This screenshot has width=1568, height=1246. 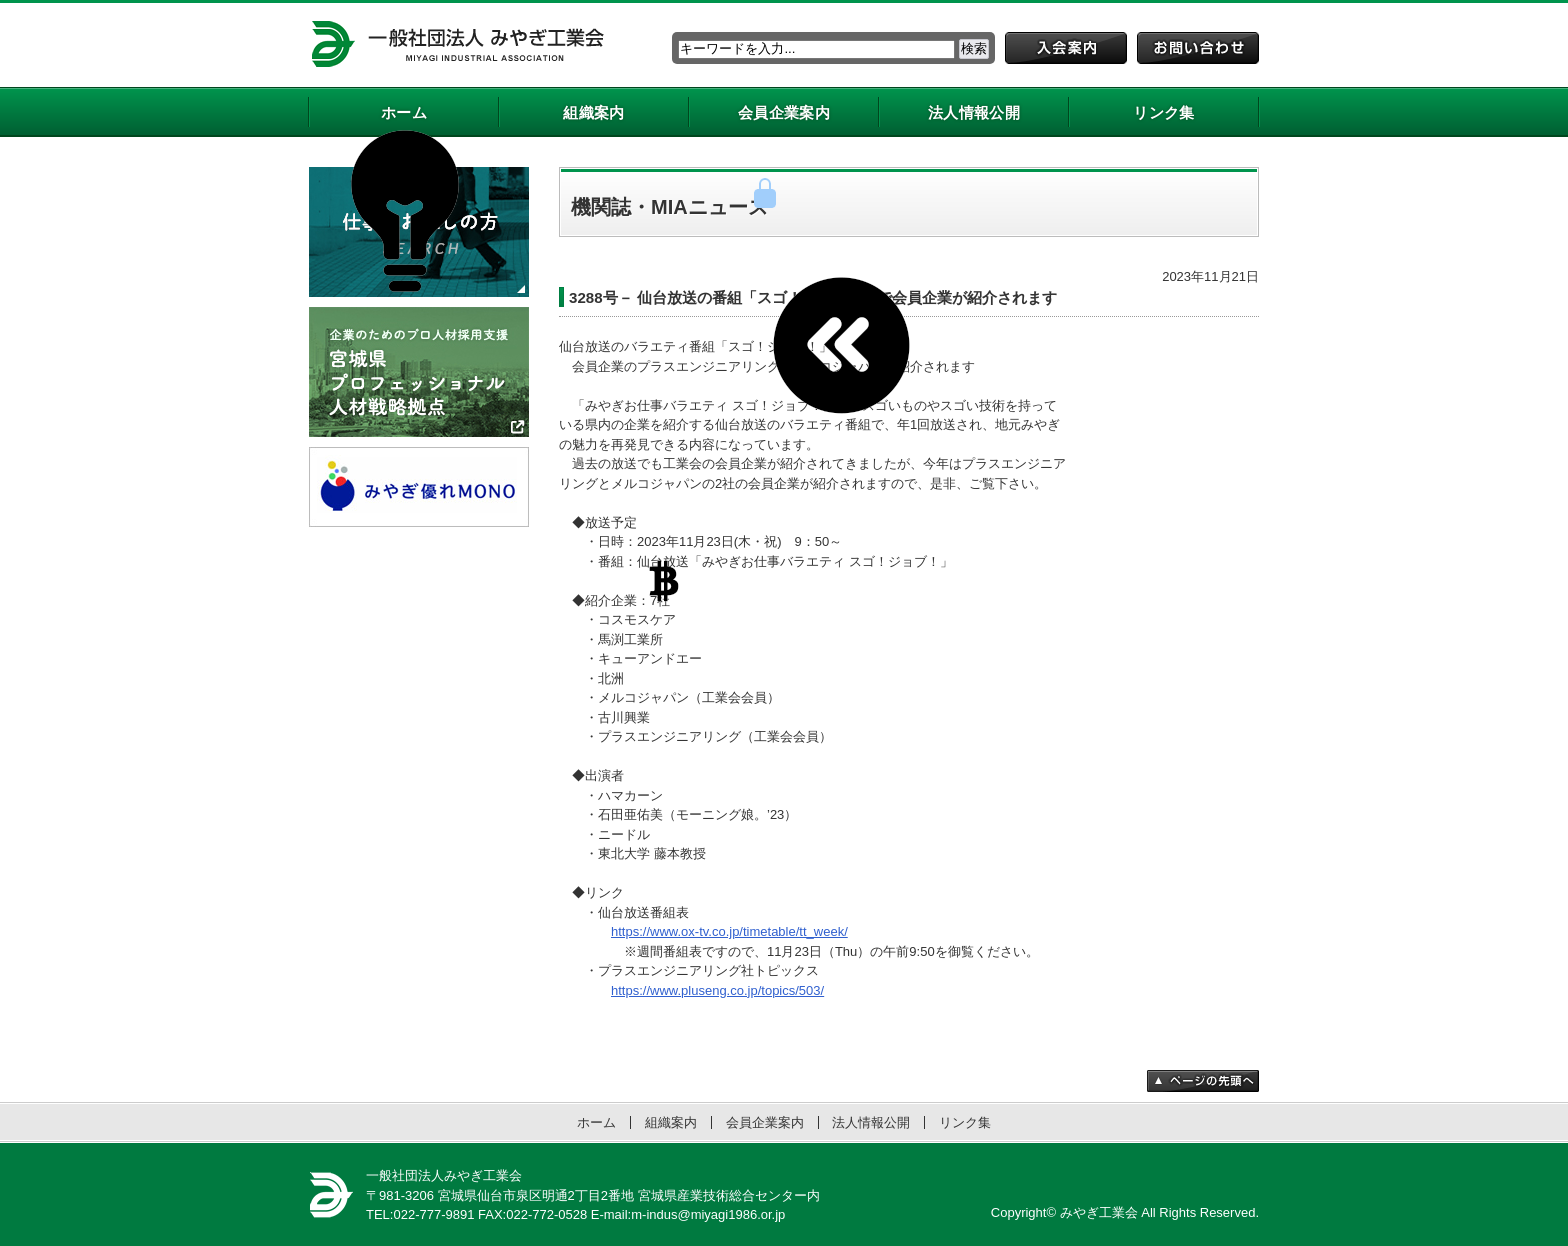 What do you see at coordinates (765, 193) in the screenshot?
I see `indicates a locked or secured item` at bounding box center [765, 193].